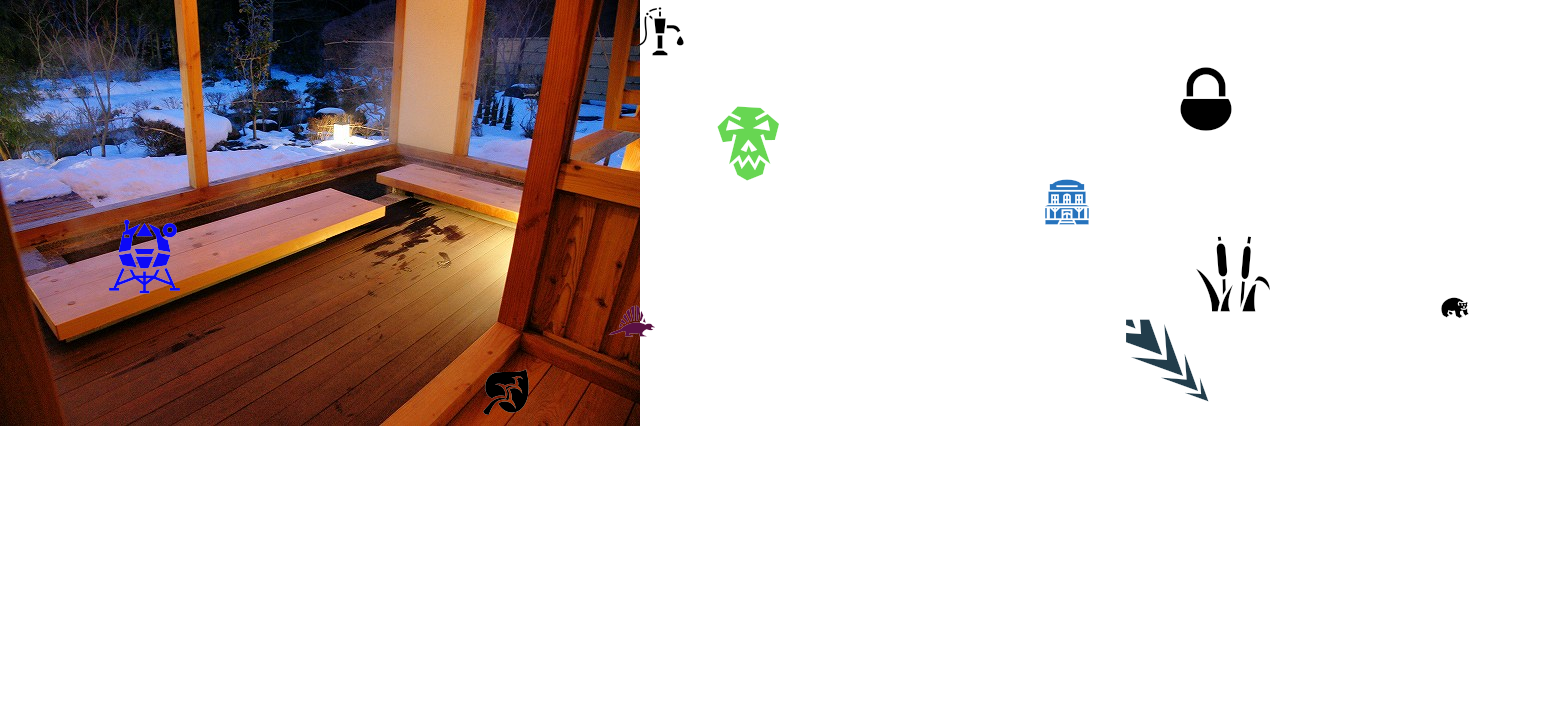 The width and height of the screenshot is (1568, 720). What do you see at coordinates (660, 31) in the screenshot?
I see `manual water pump tool or equipment` at bounding box center [660, 31].